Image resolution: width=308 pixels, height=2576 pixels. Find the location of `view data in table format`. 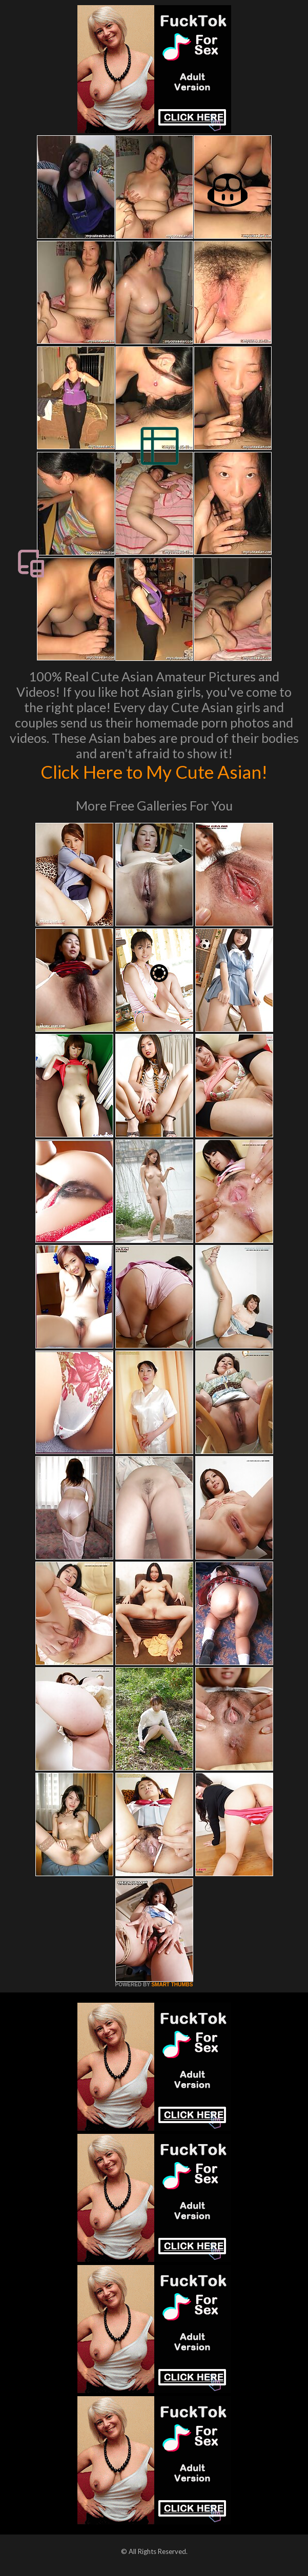

view data in table format is located at coordinates (159, 446).